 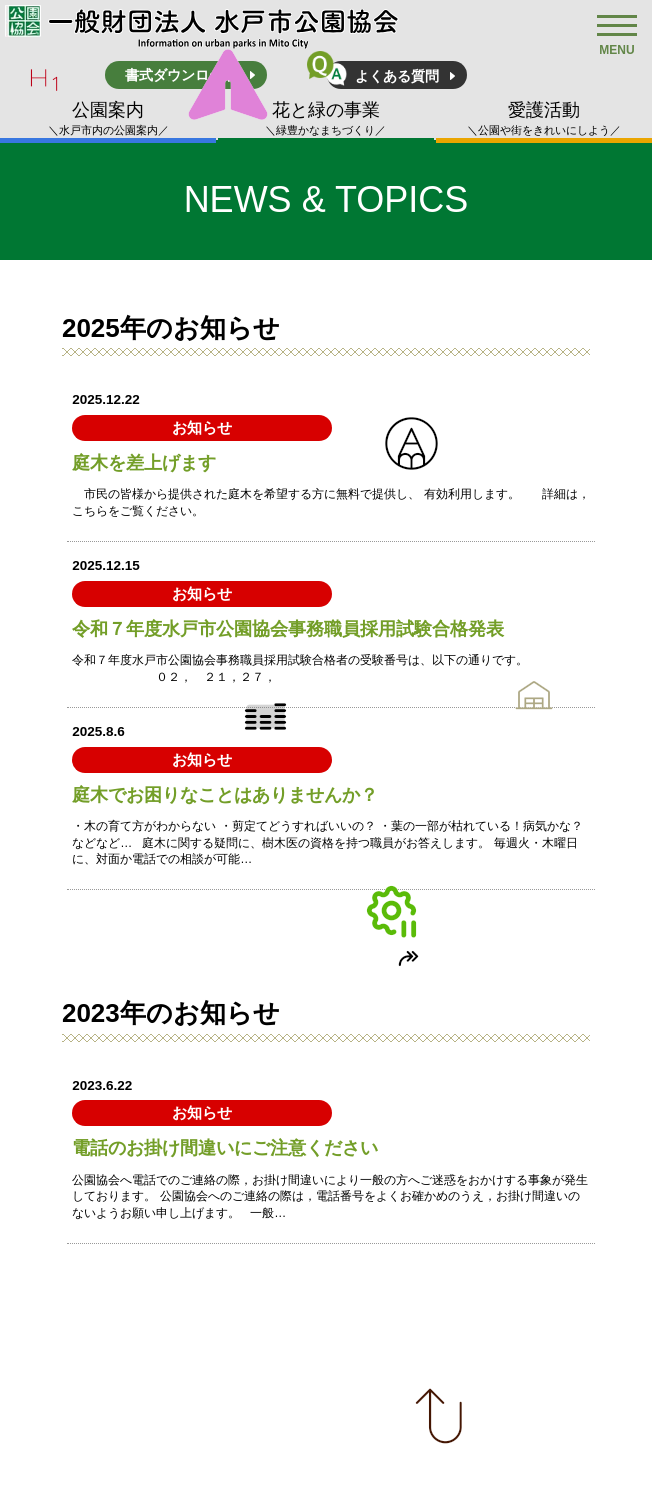 I want to click on pause settings synchronization, so click(x=391, y=910).